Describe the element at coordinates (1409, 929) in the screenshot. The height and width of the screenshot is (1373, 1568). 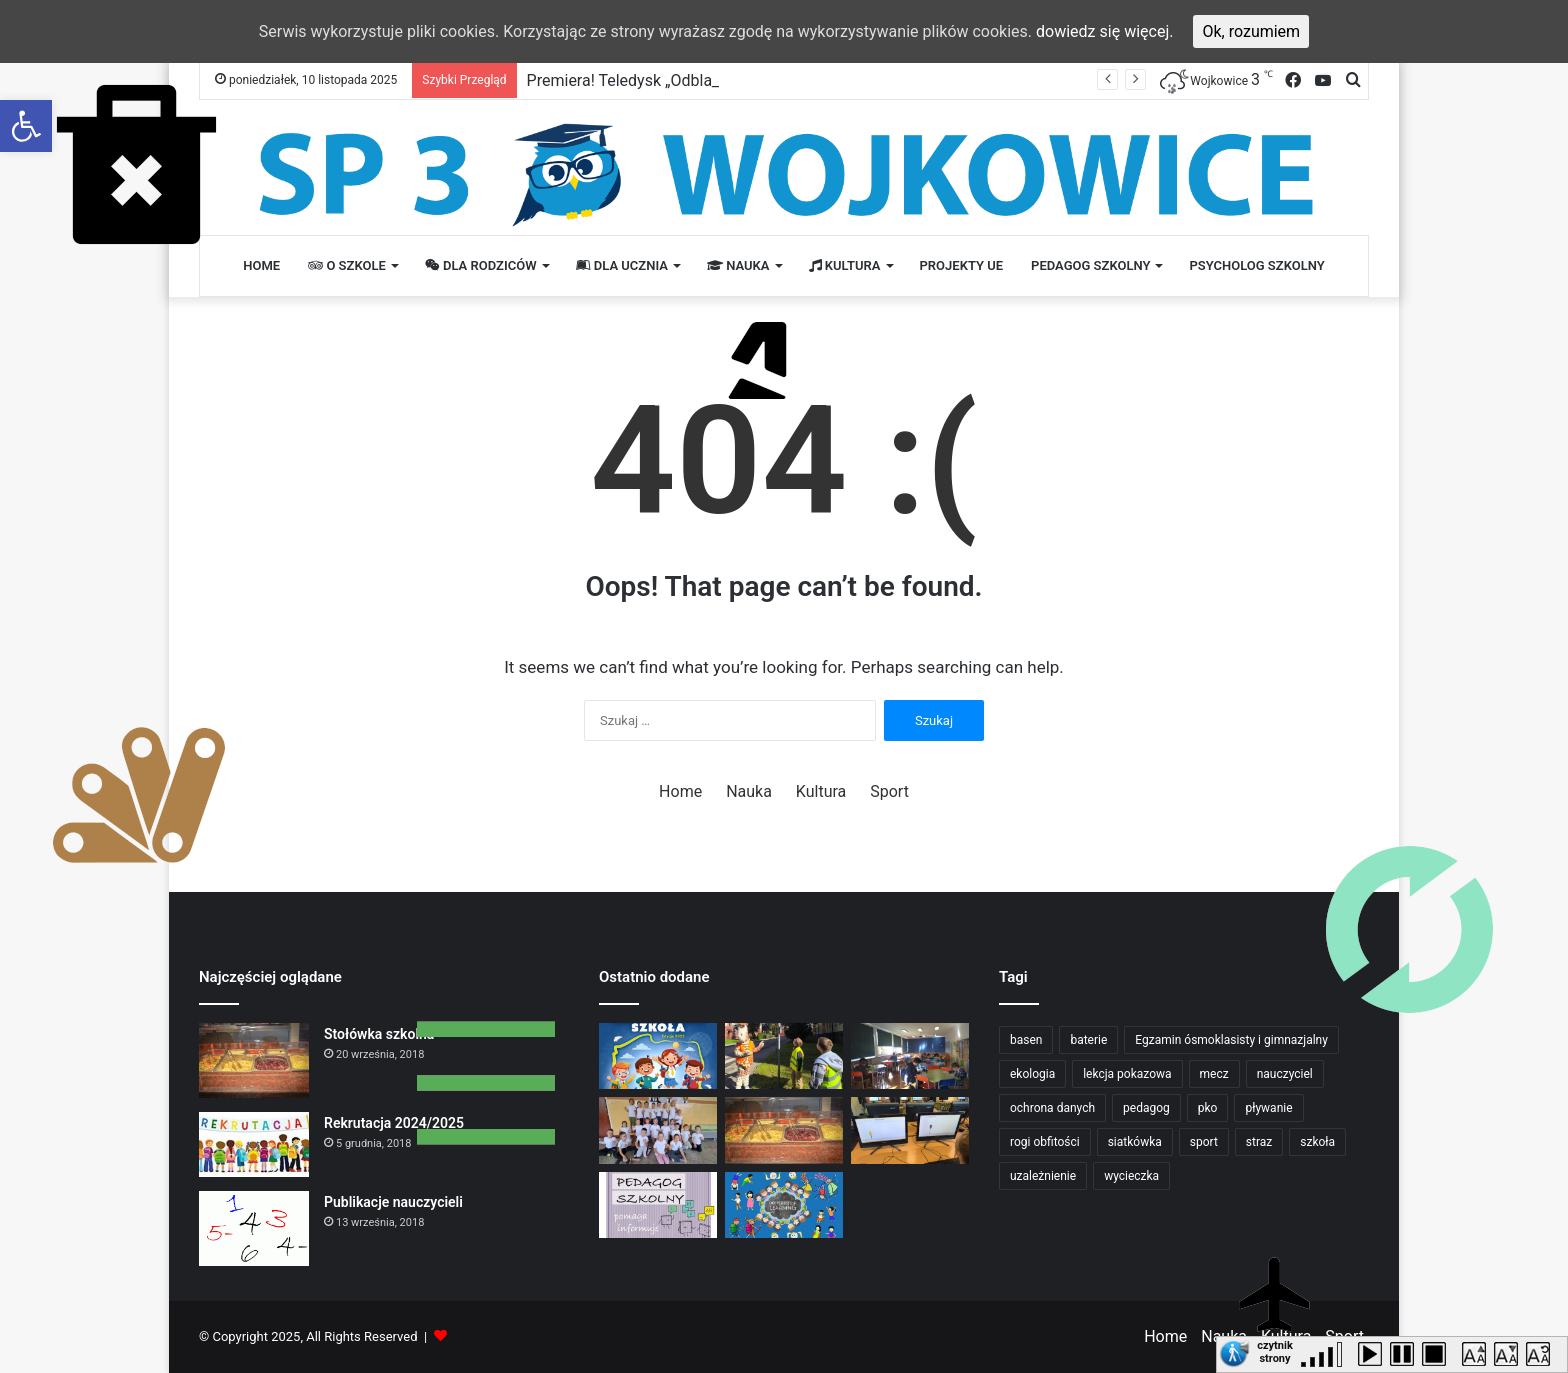
I see `open MLflow machine learning platform` at that location.